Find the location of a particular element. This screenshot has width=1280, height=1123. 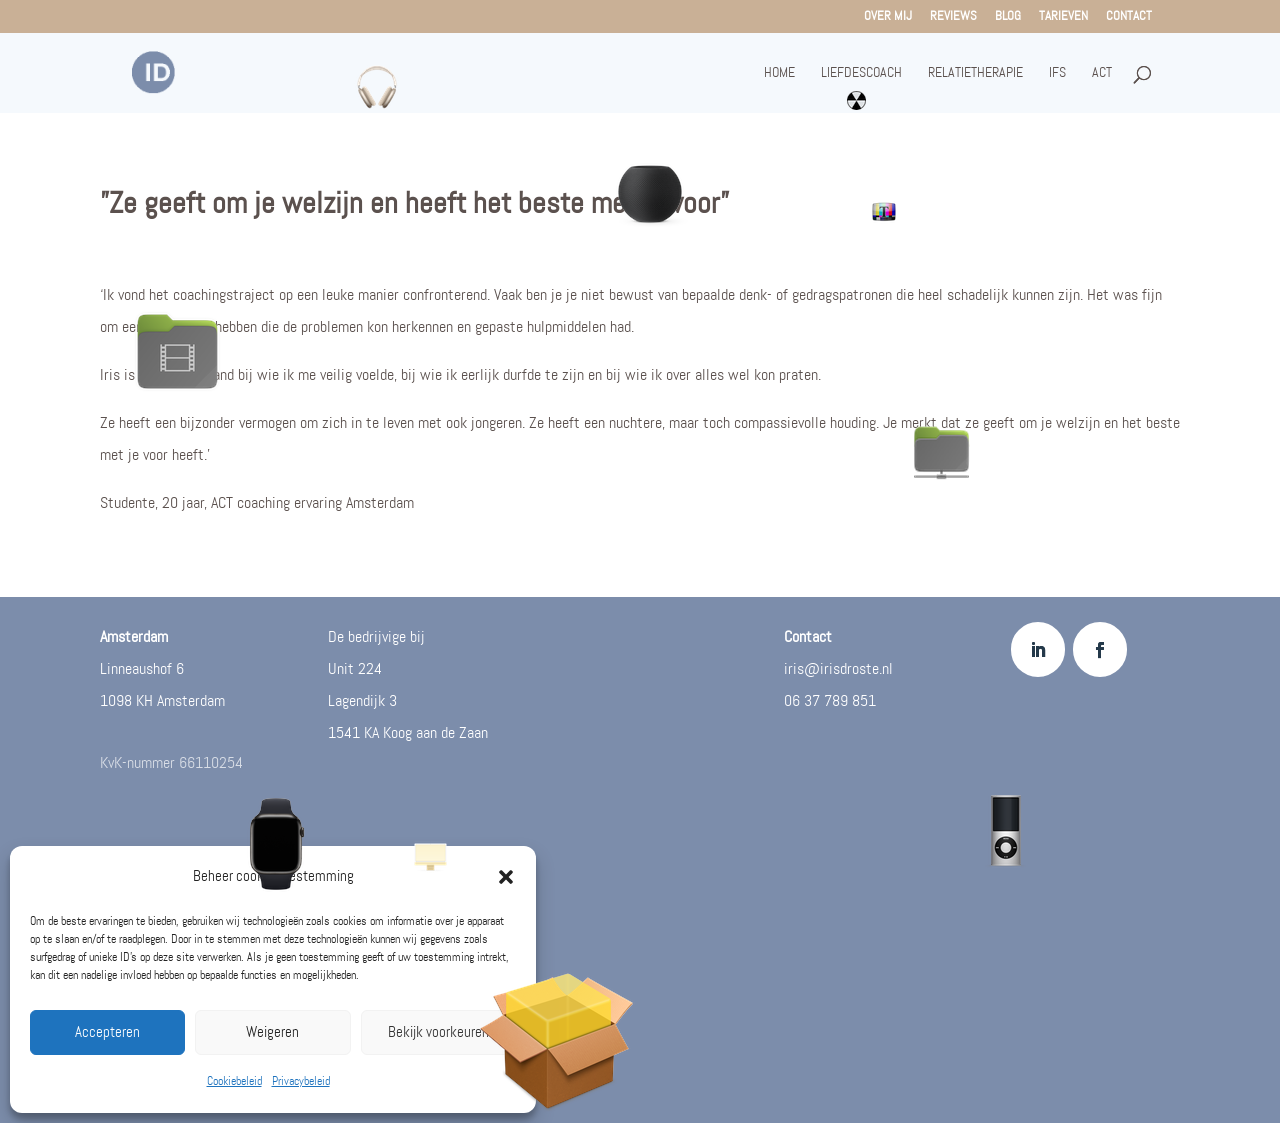

apple watch series 7 device icon is located at coordinates (276, 844).